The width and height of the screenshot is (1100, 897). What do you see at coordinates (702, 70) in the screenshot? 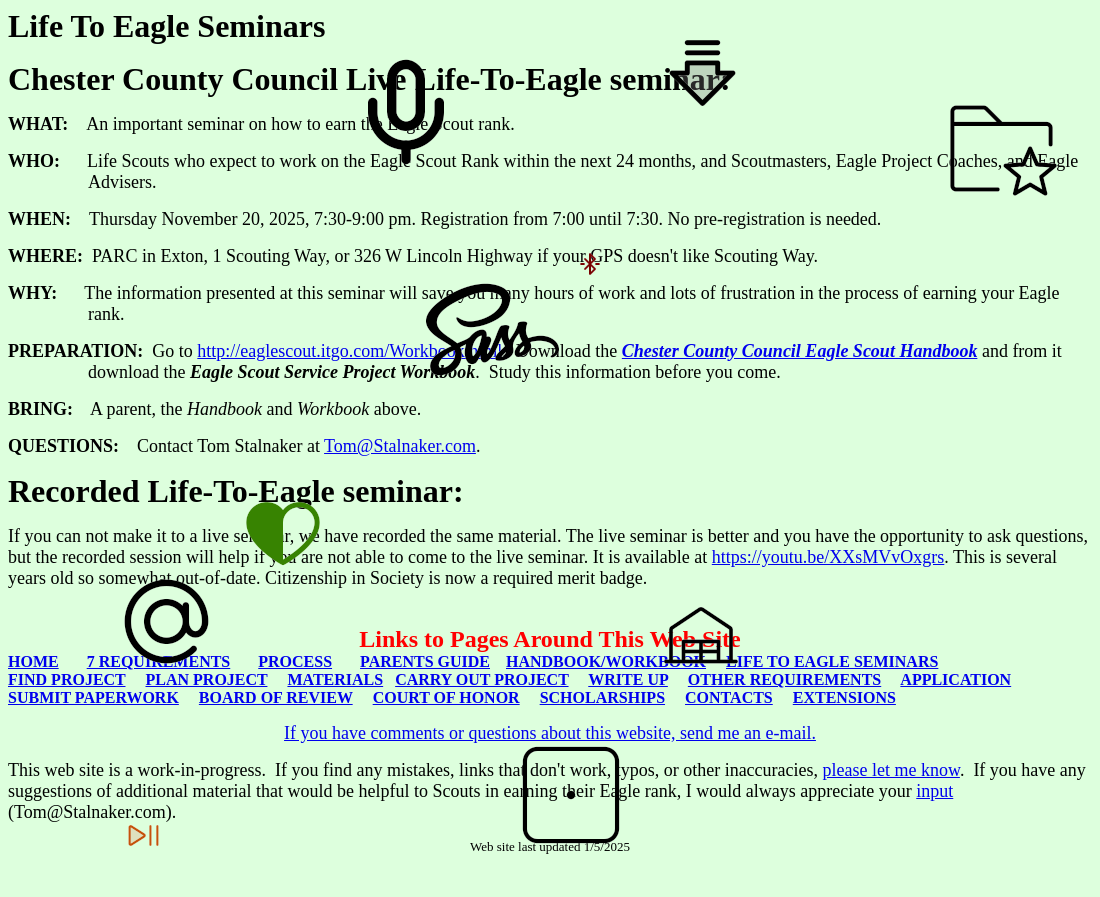
I see `download file or content` at bounding box center [702, 70].